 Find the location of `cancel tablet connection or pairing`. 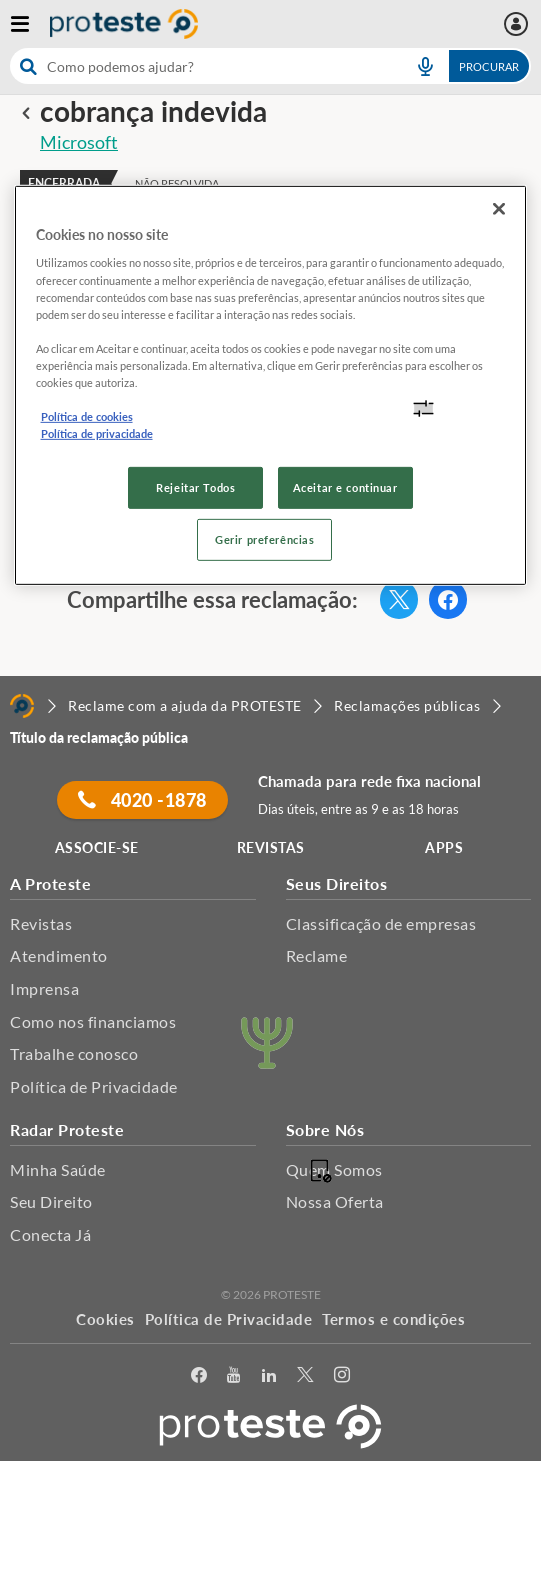

cancel tablet connection or pairing is located at coordinates (319, 1170).